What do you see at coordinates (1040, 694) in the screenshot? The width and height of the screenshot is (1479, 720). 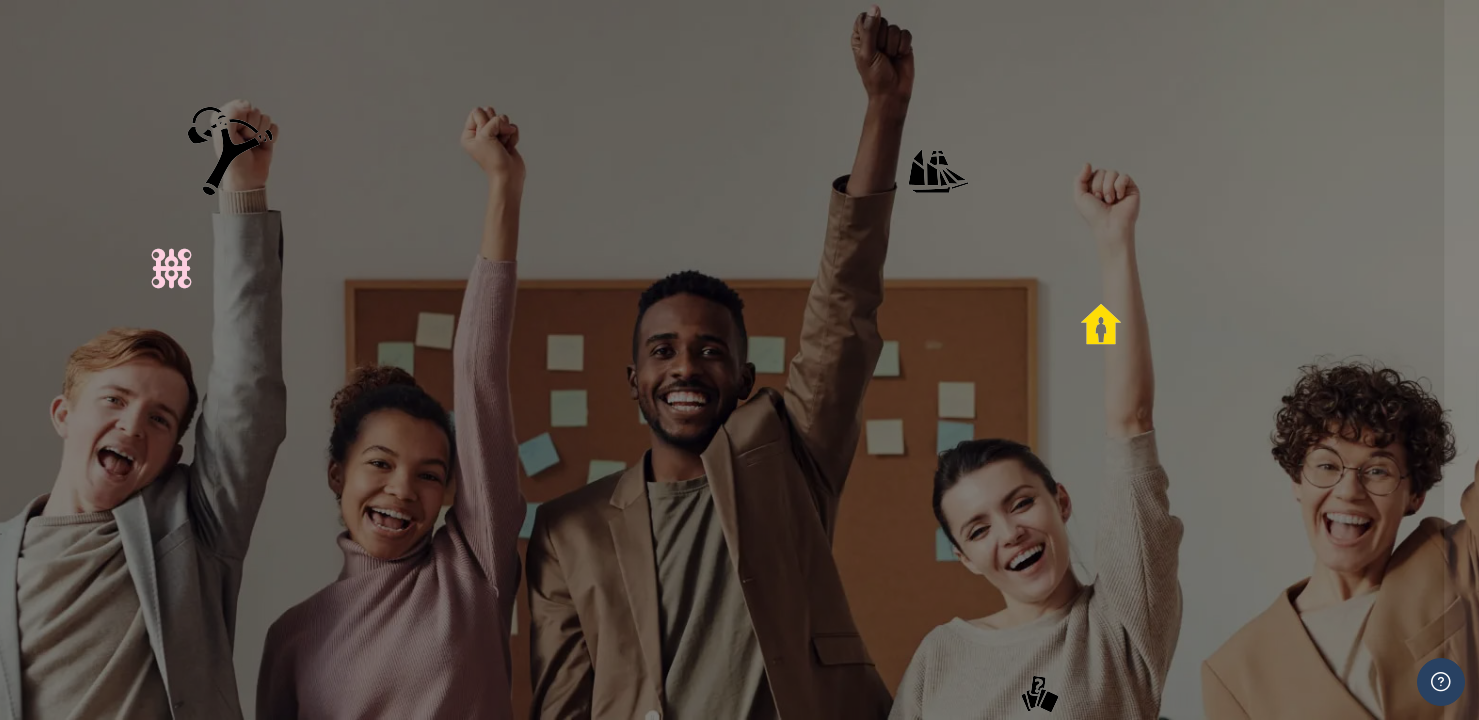 I see `draw a random card from the deck` at bounding box center [1040, 694].